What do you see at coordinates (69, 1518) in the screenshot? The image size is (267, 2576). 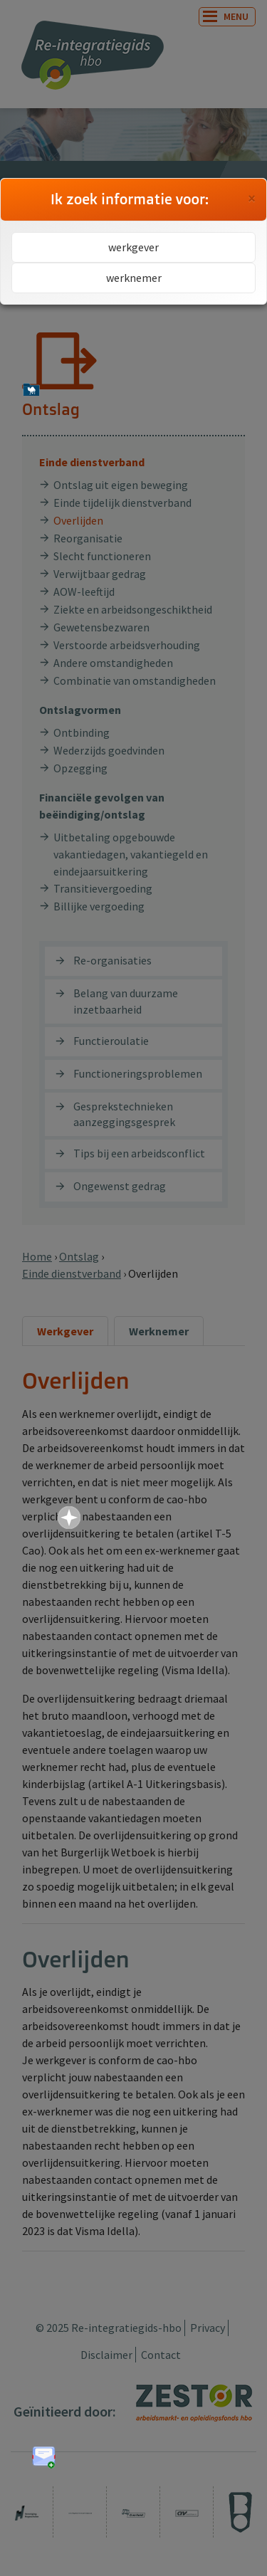 I see `remove trust from a bluetooth device` at bounding box center [69, 1518].